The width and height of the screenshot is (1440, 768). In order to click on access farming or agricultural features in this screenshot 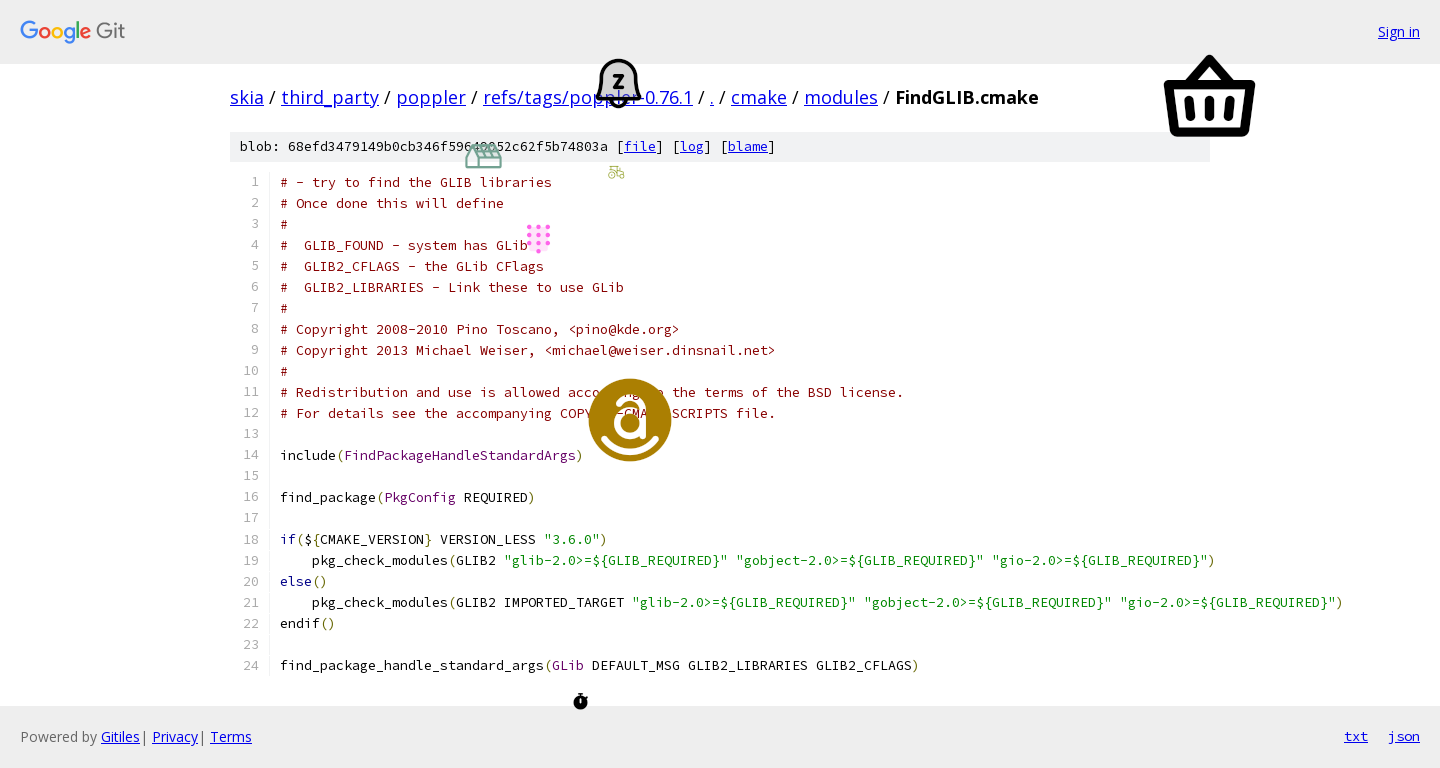, I will do `click(616, 172)`.